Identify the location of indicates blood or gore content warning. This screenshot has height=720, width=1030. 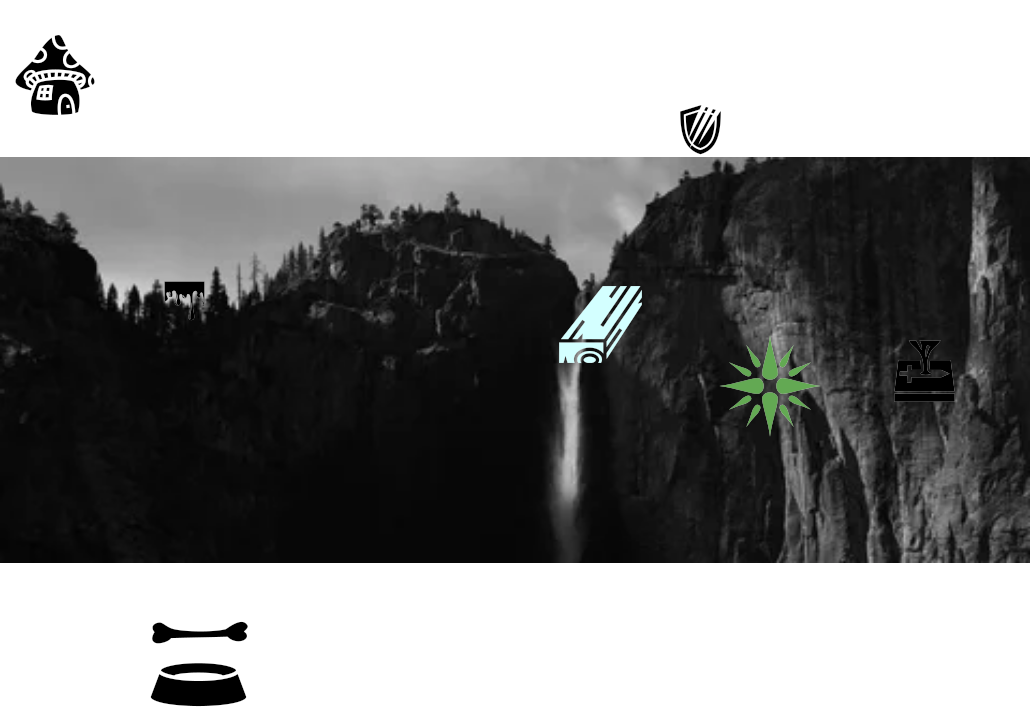
(184, 301).